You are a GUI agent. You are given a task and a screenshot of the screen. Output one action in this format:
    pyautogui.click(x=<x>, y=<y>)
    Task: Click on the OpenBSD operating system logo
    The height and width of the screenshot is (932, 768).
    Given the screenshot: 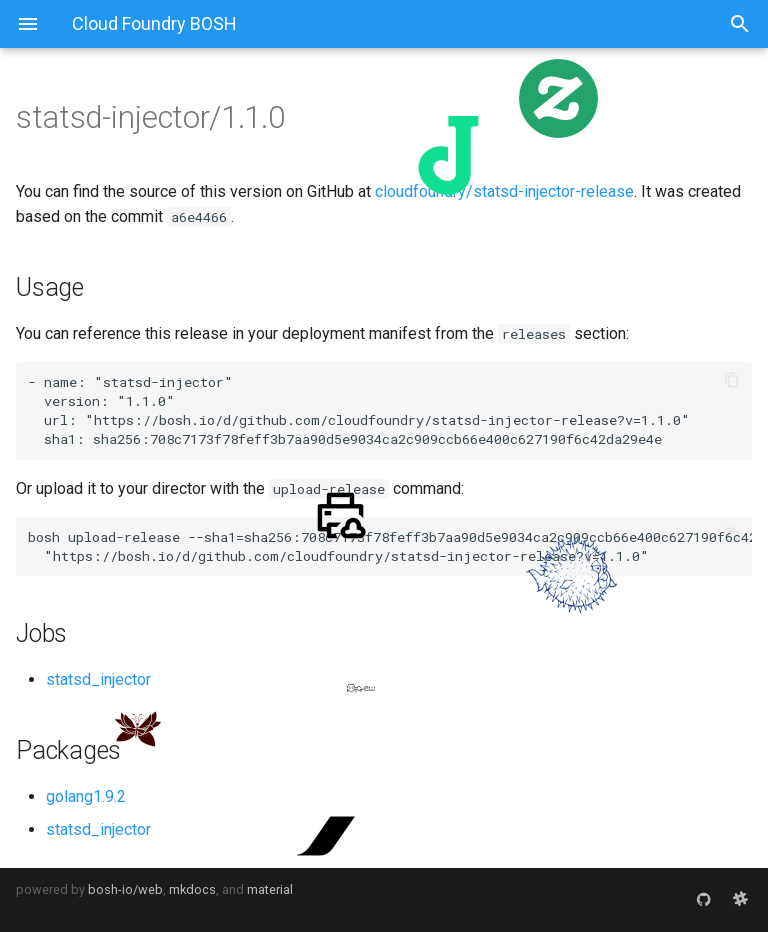 What is the action you would take?
    pyautogui.click(x=571, y=574)
    